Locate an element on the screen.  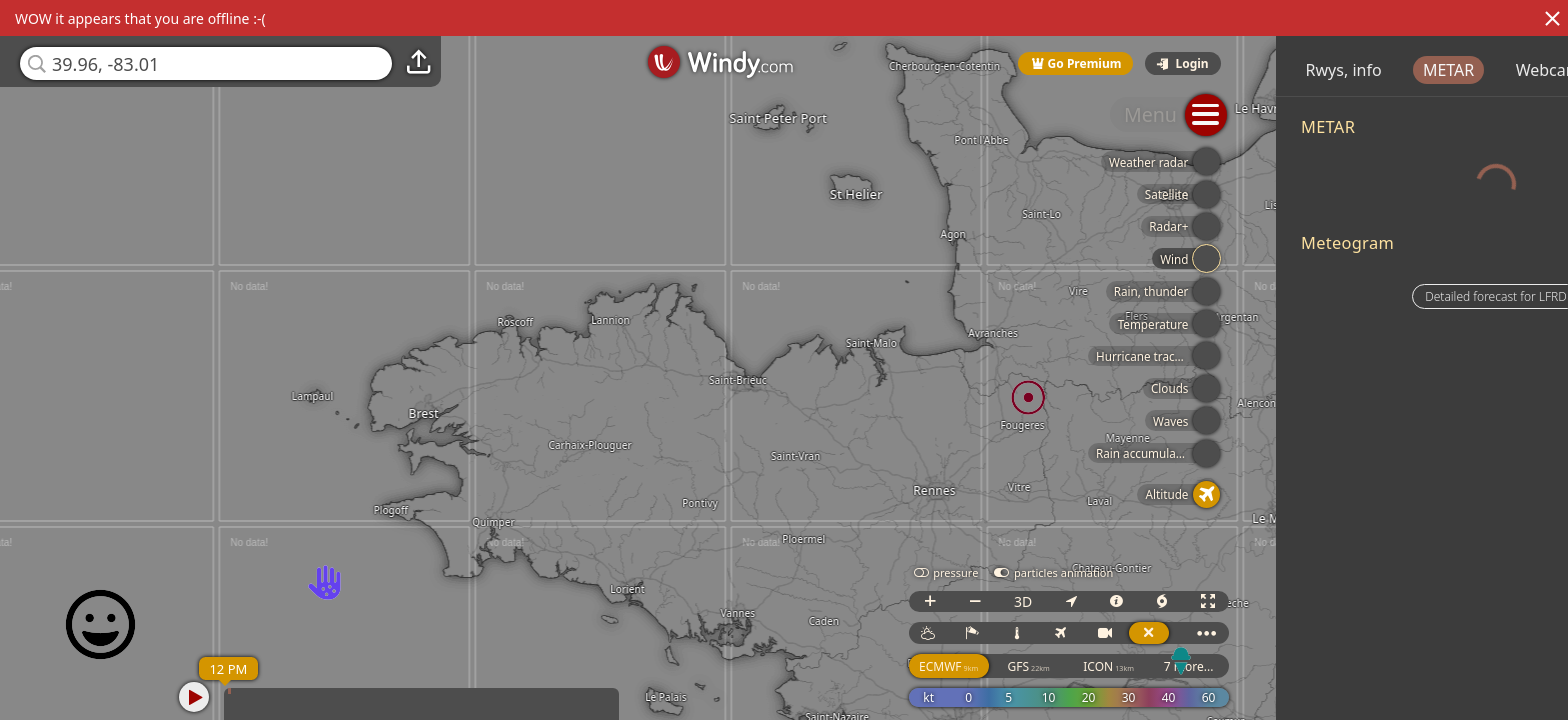
browse dessert or ice cream options is located at coordinates (1181, 660).